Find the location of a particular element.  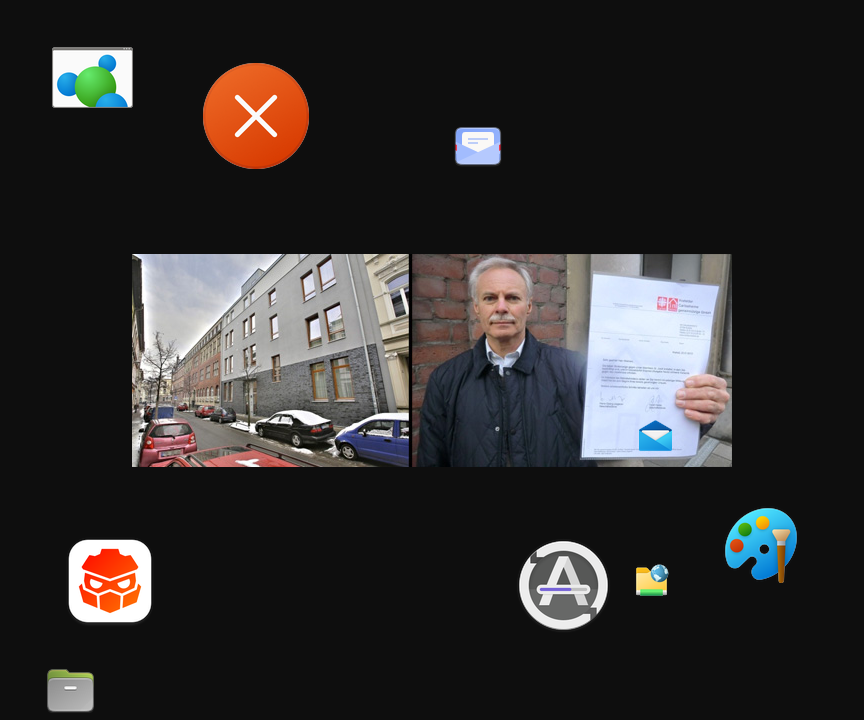

access network or shared folder is located at coordinates (651, 580).